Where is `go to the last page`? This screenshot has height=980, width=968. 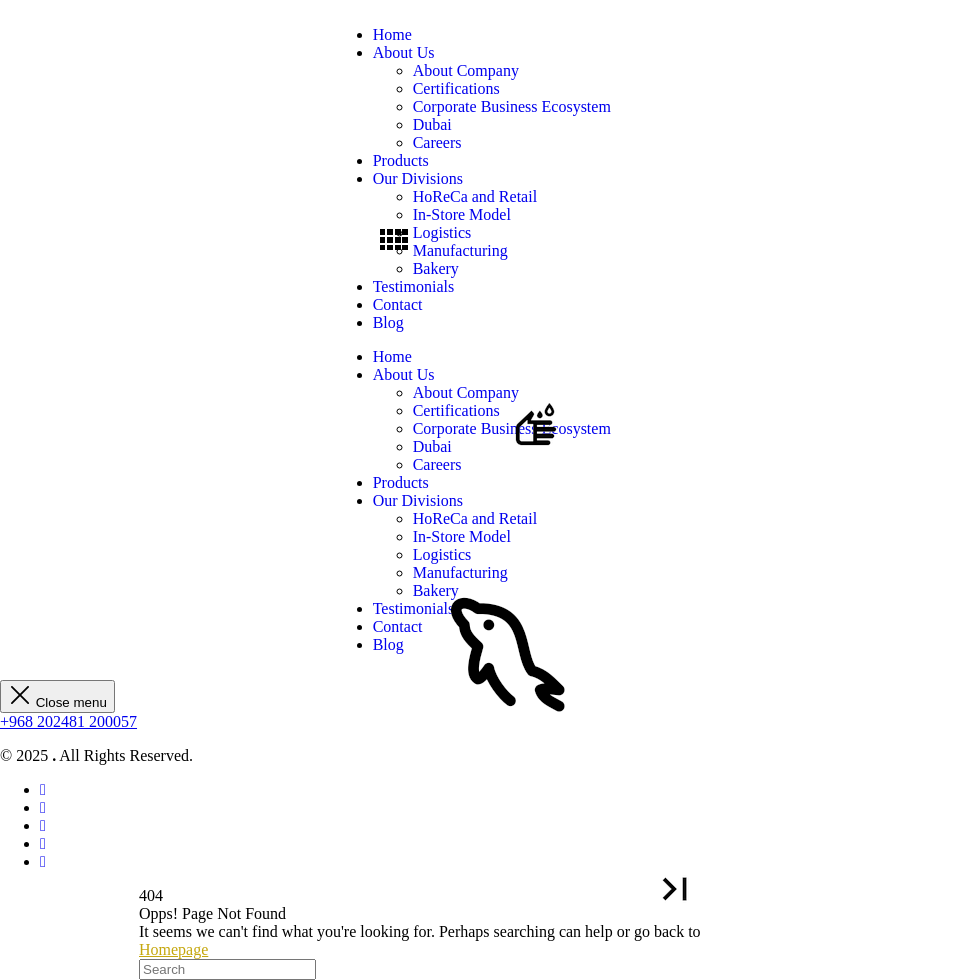 go to the last page is located at coordinates (675, 889).